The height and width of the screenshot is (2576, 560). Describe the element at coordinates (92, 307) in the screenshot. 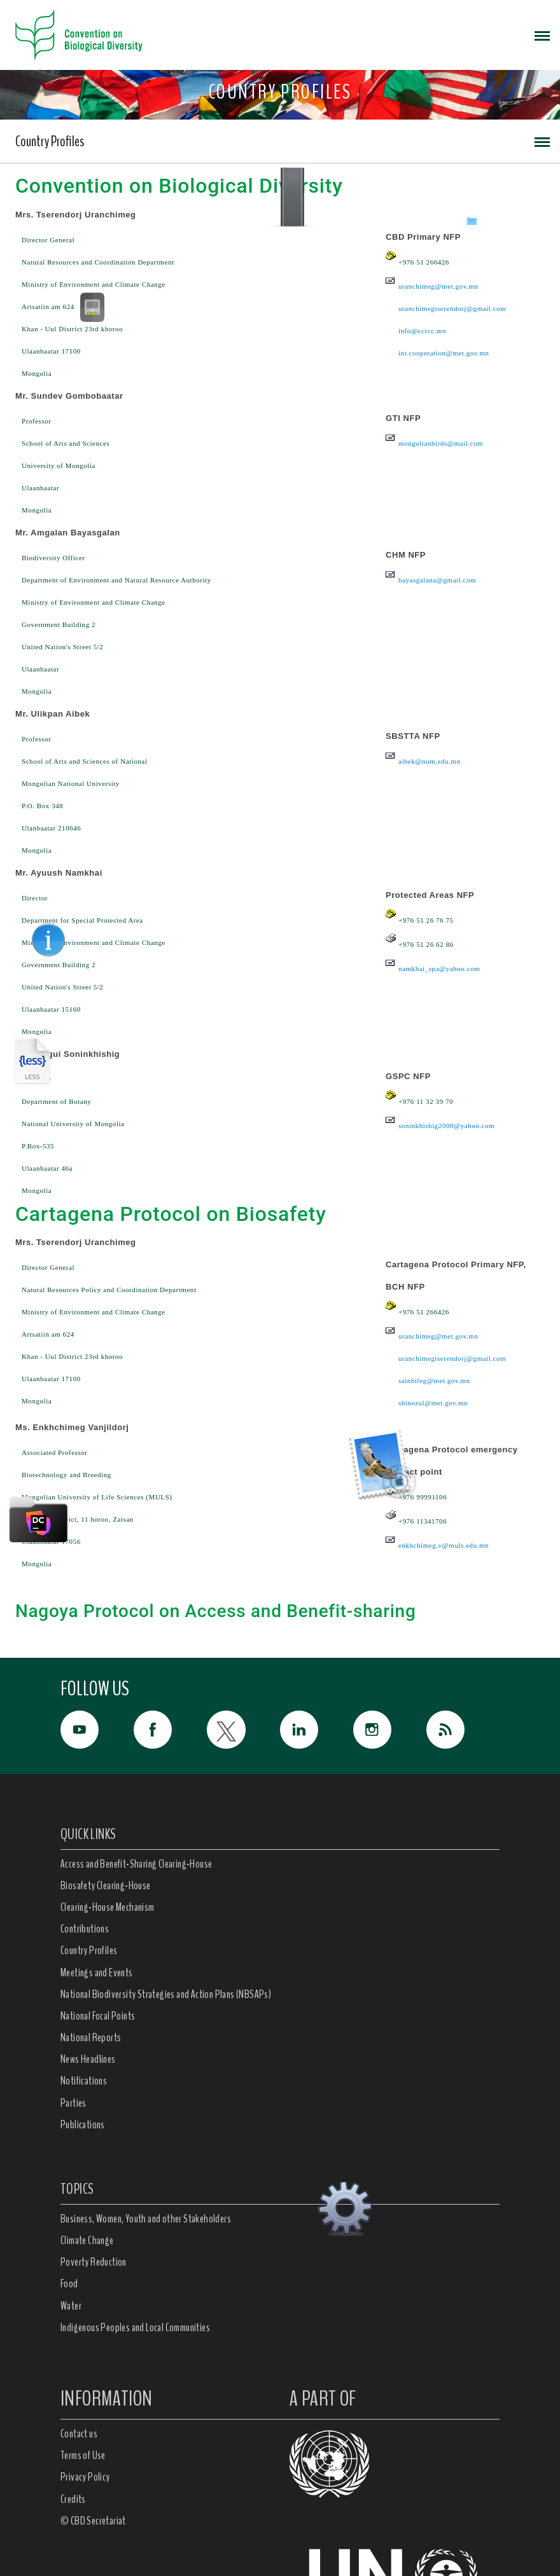

I see `a sega genesis ROM file` at that location.